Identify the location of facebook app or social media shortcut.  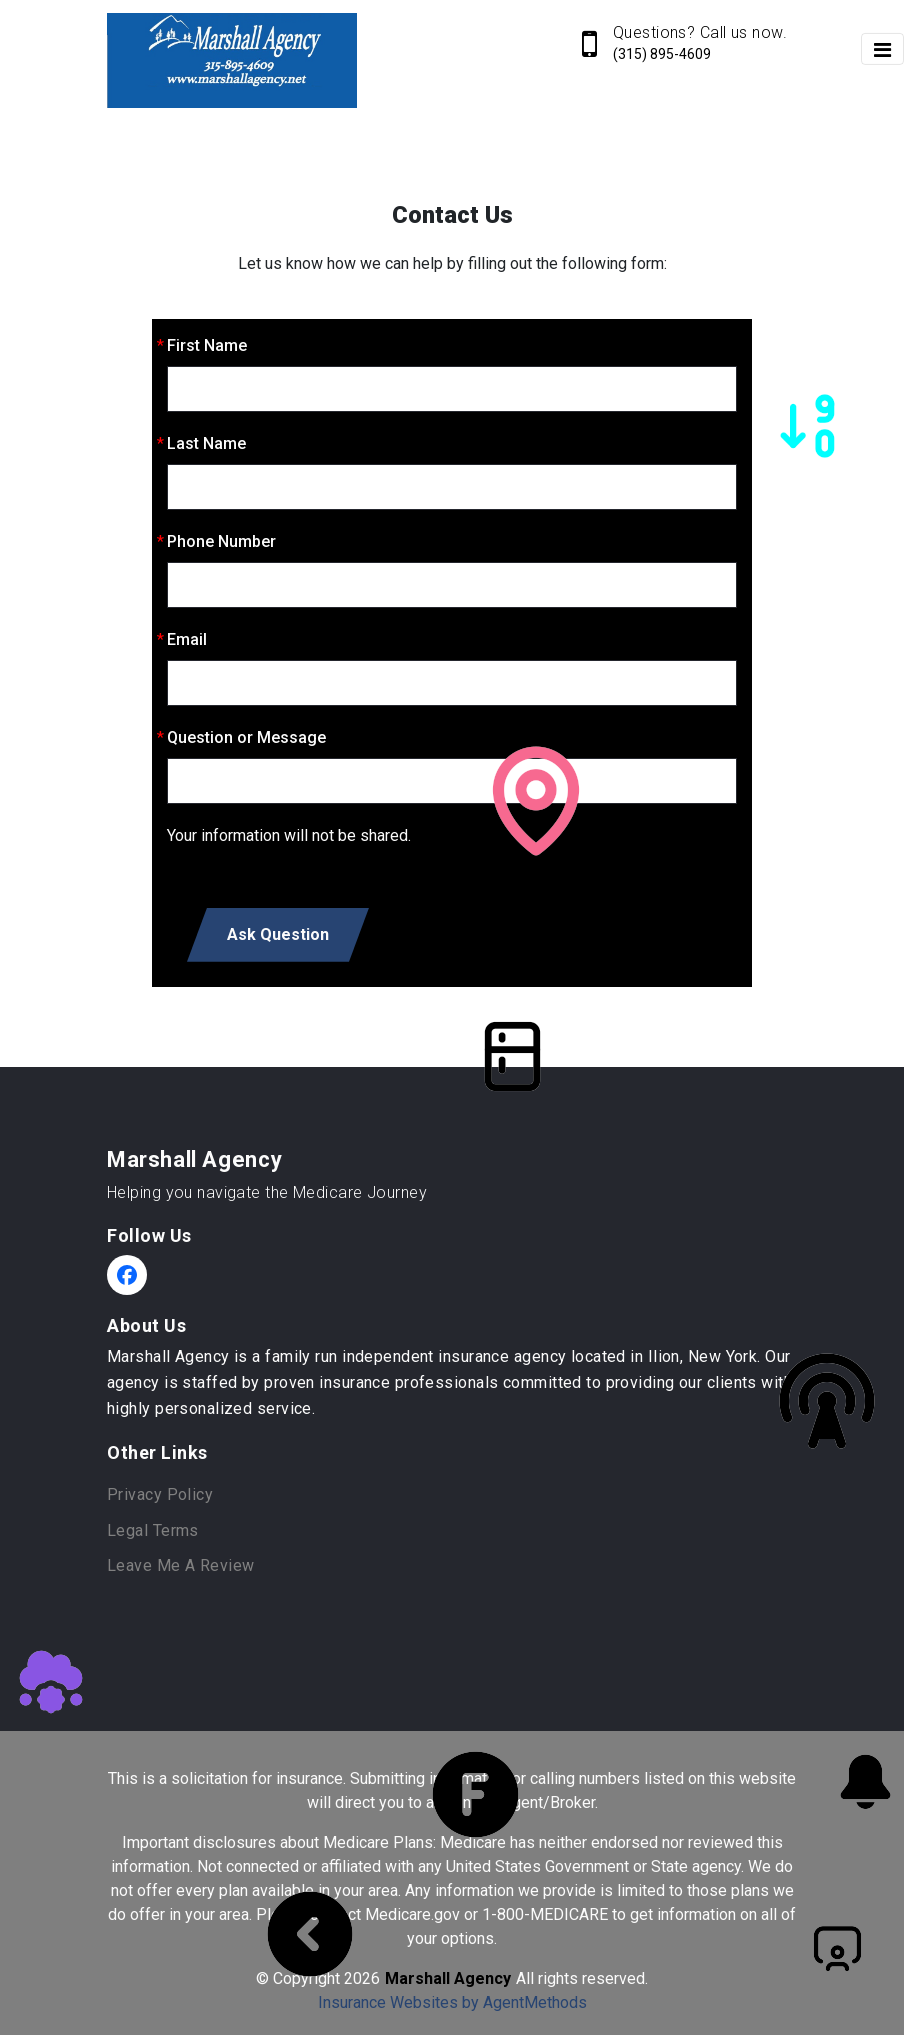
(475, 1794).